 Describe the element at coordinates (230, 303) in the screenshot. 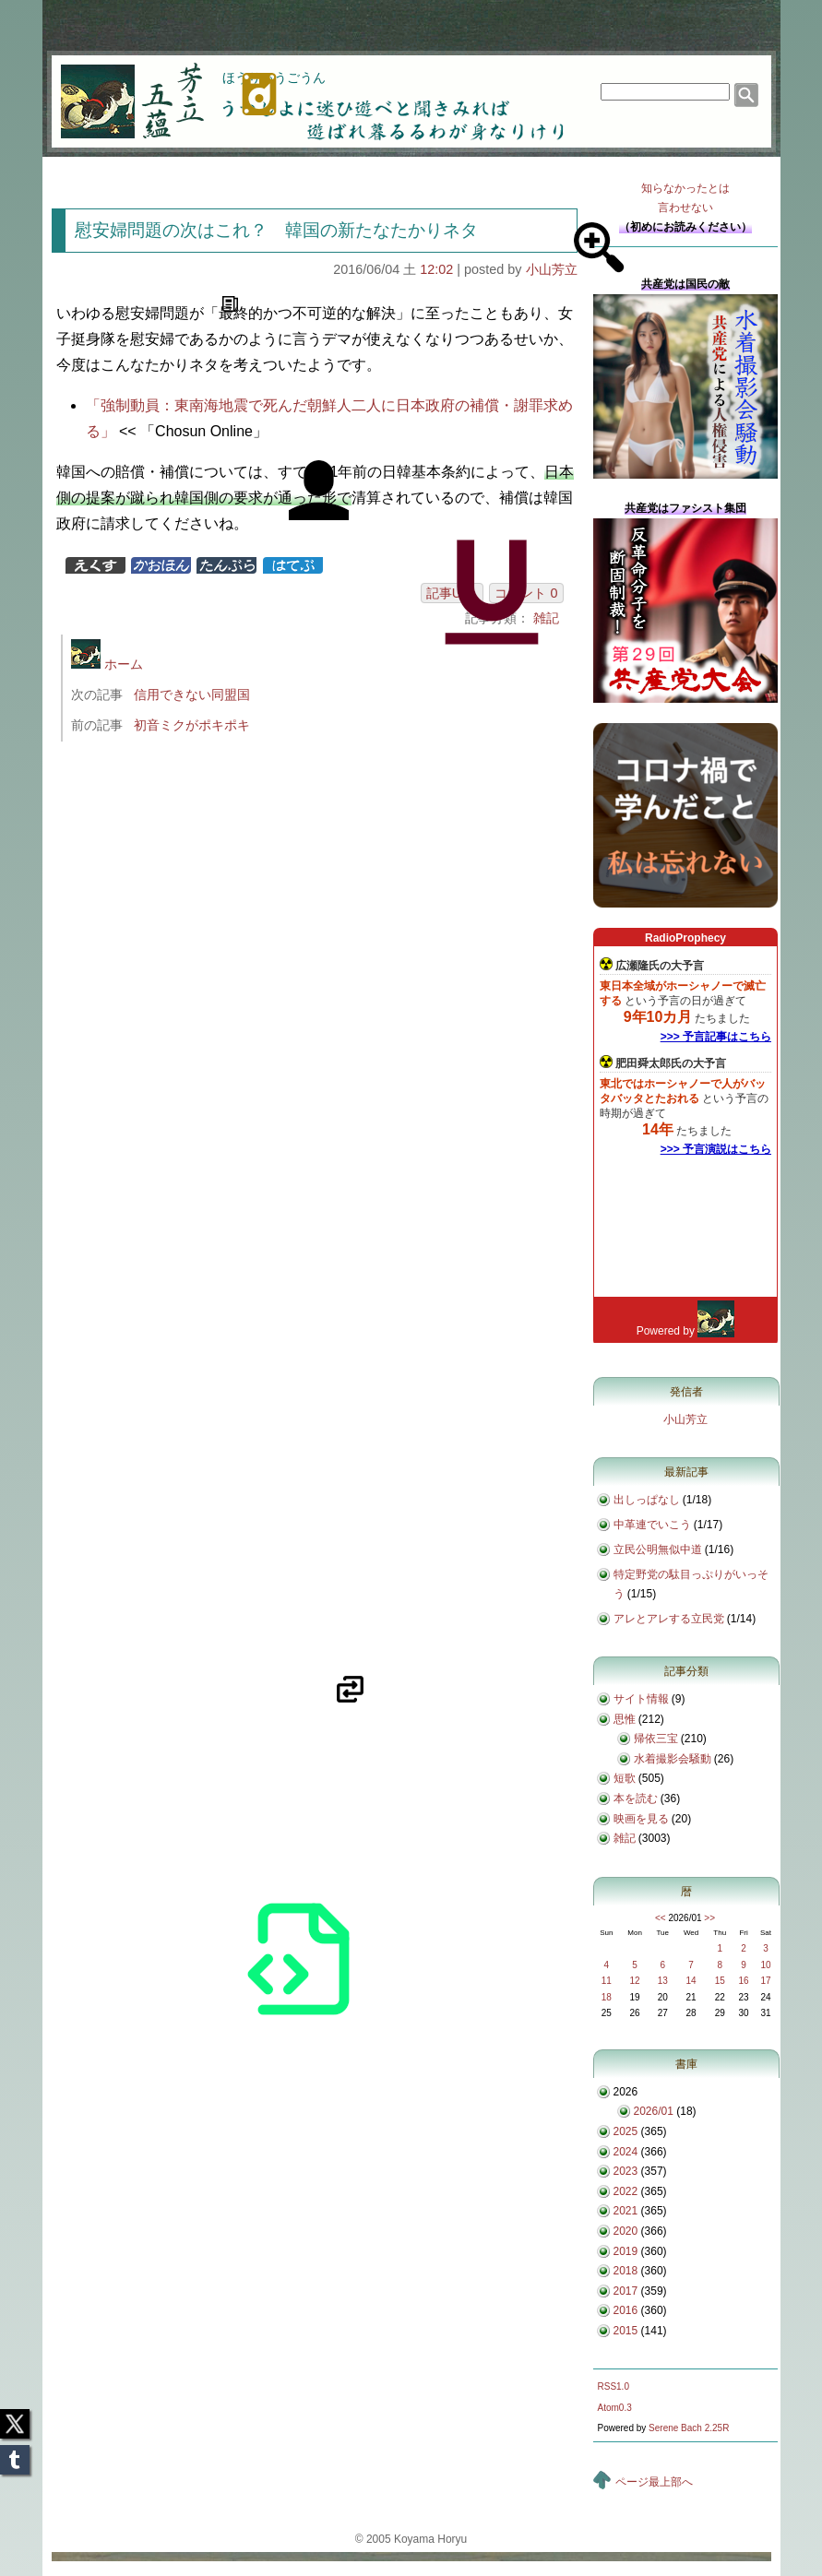

I see `view news articles` at that location.